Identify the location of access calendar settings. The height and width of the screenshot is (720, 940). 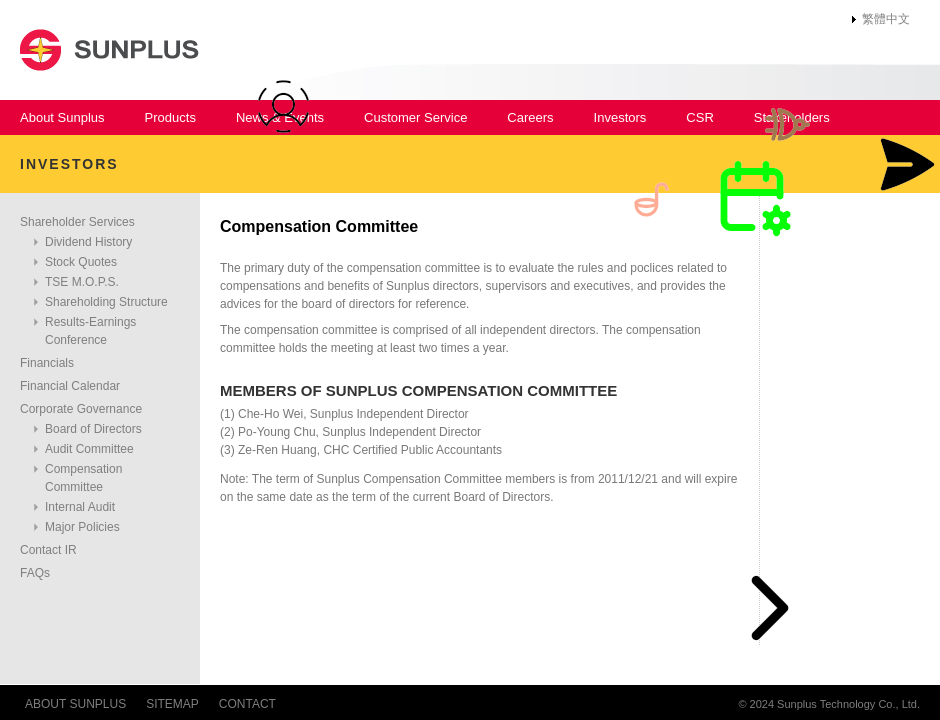
(752, 196).